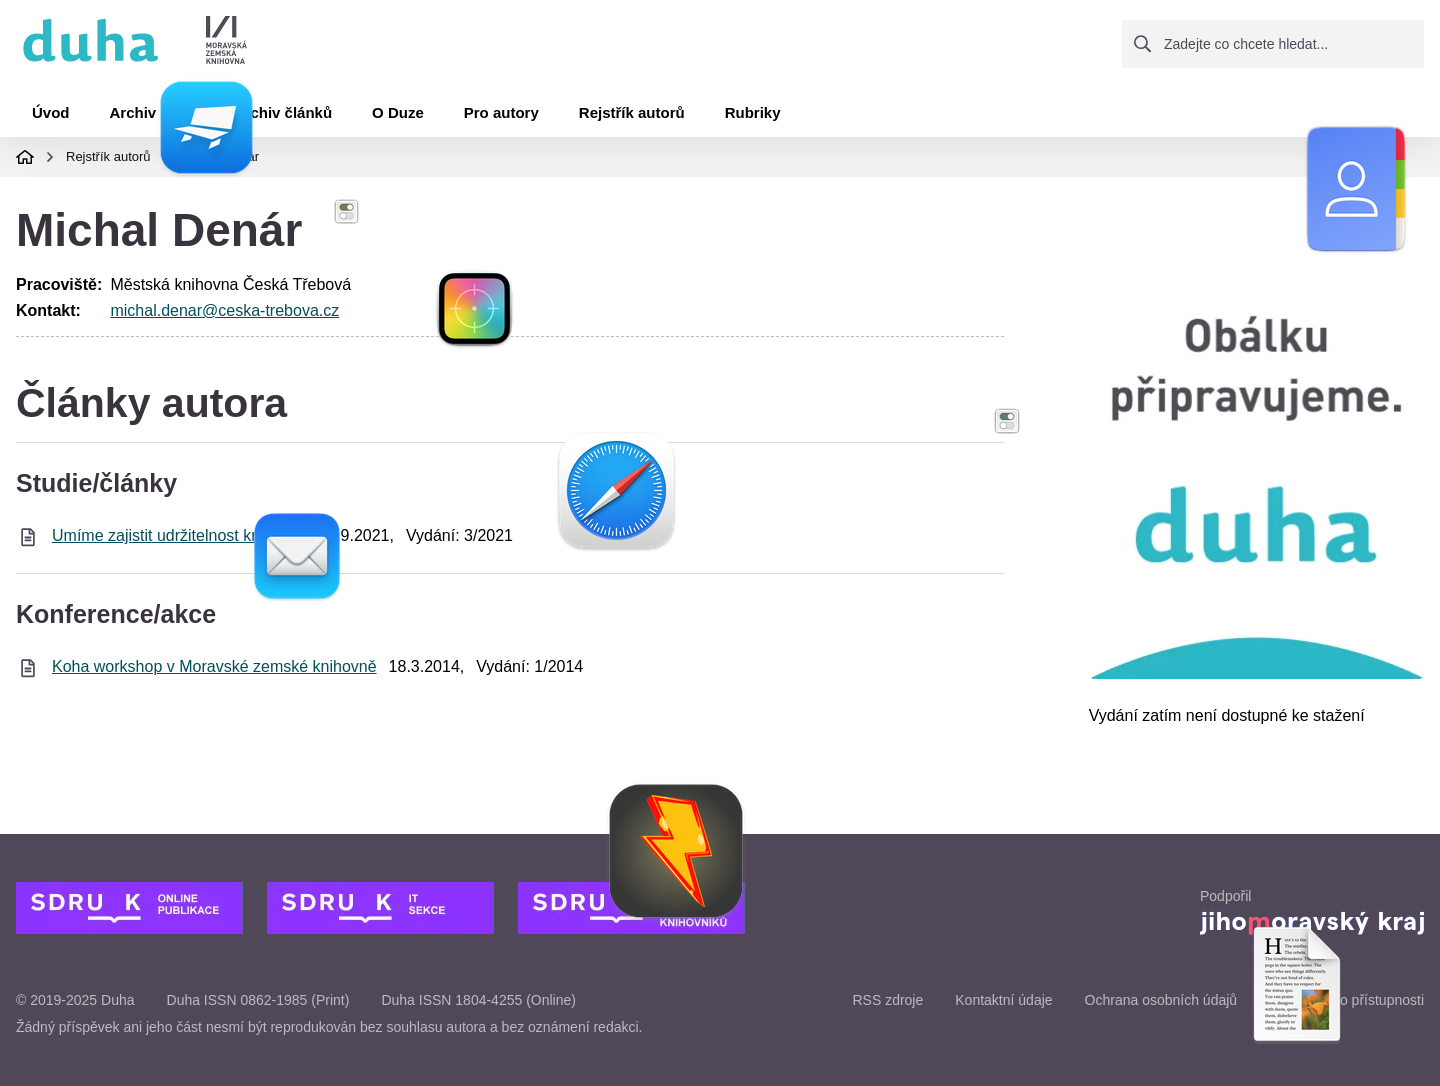 The width and height of the screenshot is (1440, 1086). What do you see at coordinates (346, 211) in the screenshot?
I see `open system settings or preferences` at bounding box center [346, 211].